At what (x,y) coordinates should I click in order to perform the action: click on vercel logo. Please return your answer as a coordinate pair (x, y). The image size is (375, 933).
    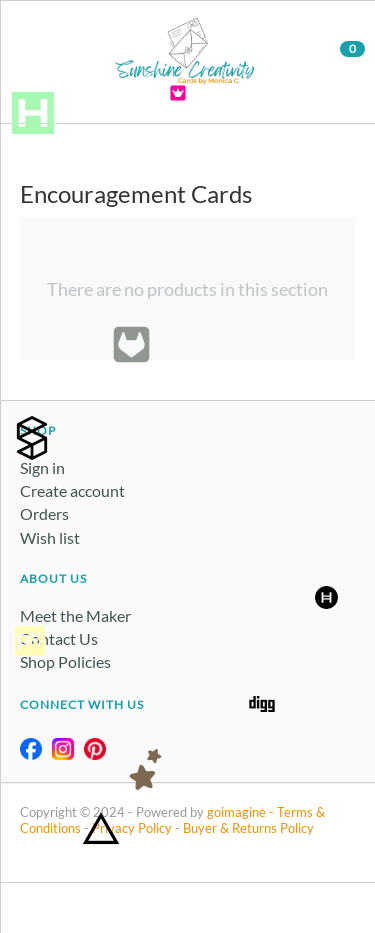
    Looking at the image, I should click on (101, 828).